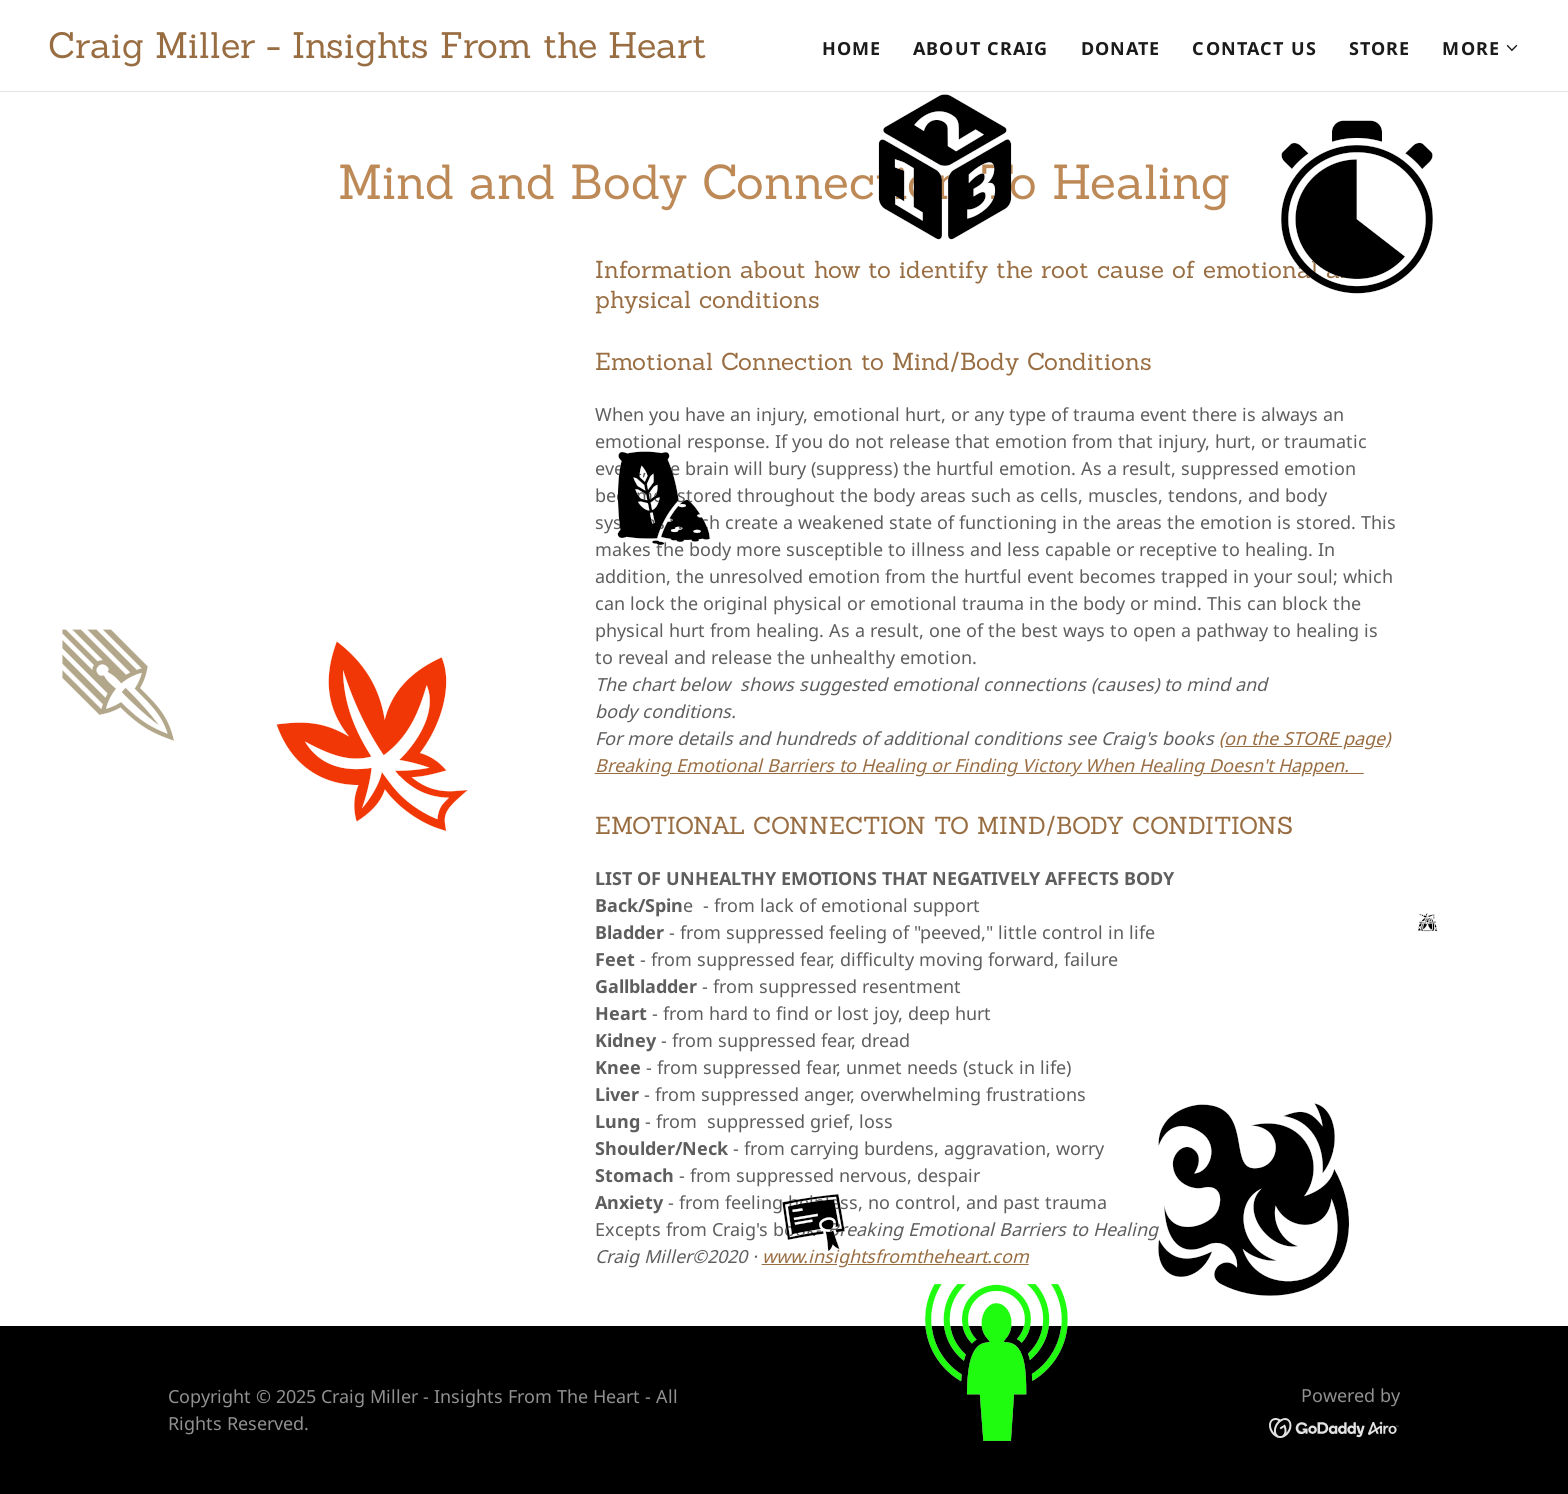  What do you see at coordinates (945, 168) in the screenshot?
I see `roll dice or generate random number` at bounding box center [945, 168].